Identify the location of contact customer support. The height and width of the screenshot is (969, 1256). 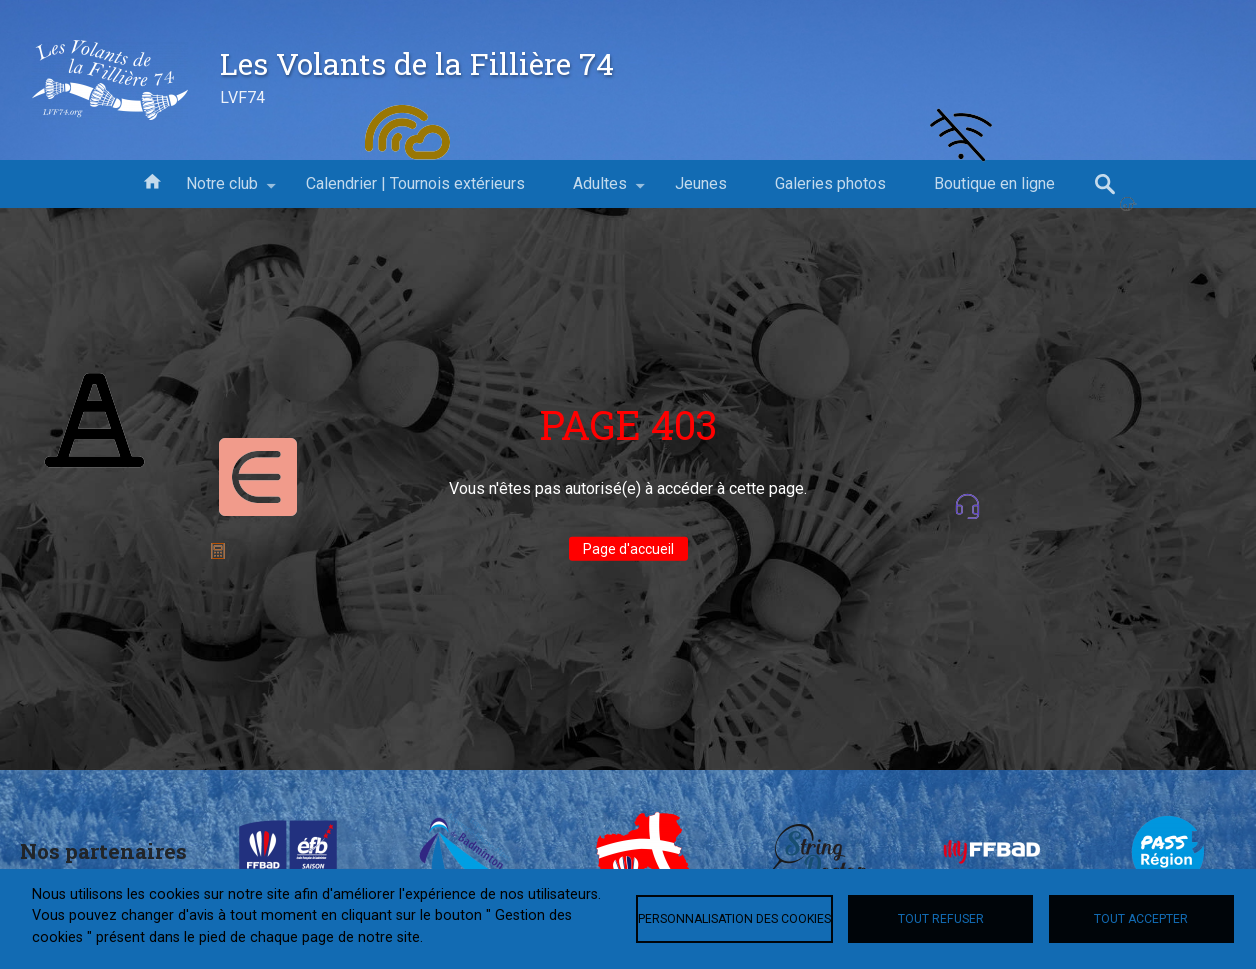
(967, 505).